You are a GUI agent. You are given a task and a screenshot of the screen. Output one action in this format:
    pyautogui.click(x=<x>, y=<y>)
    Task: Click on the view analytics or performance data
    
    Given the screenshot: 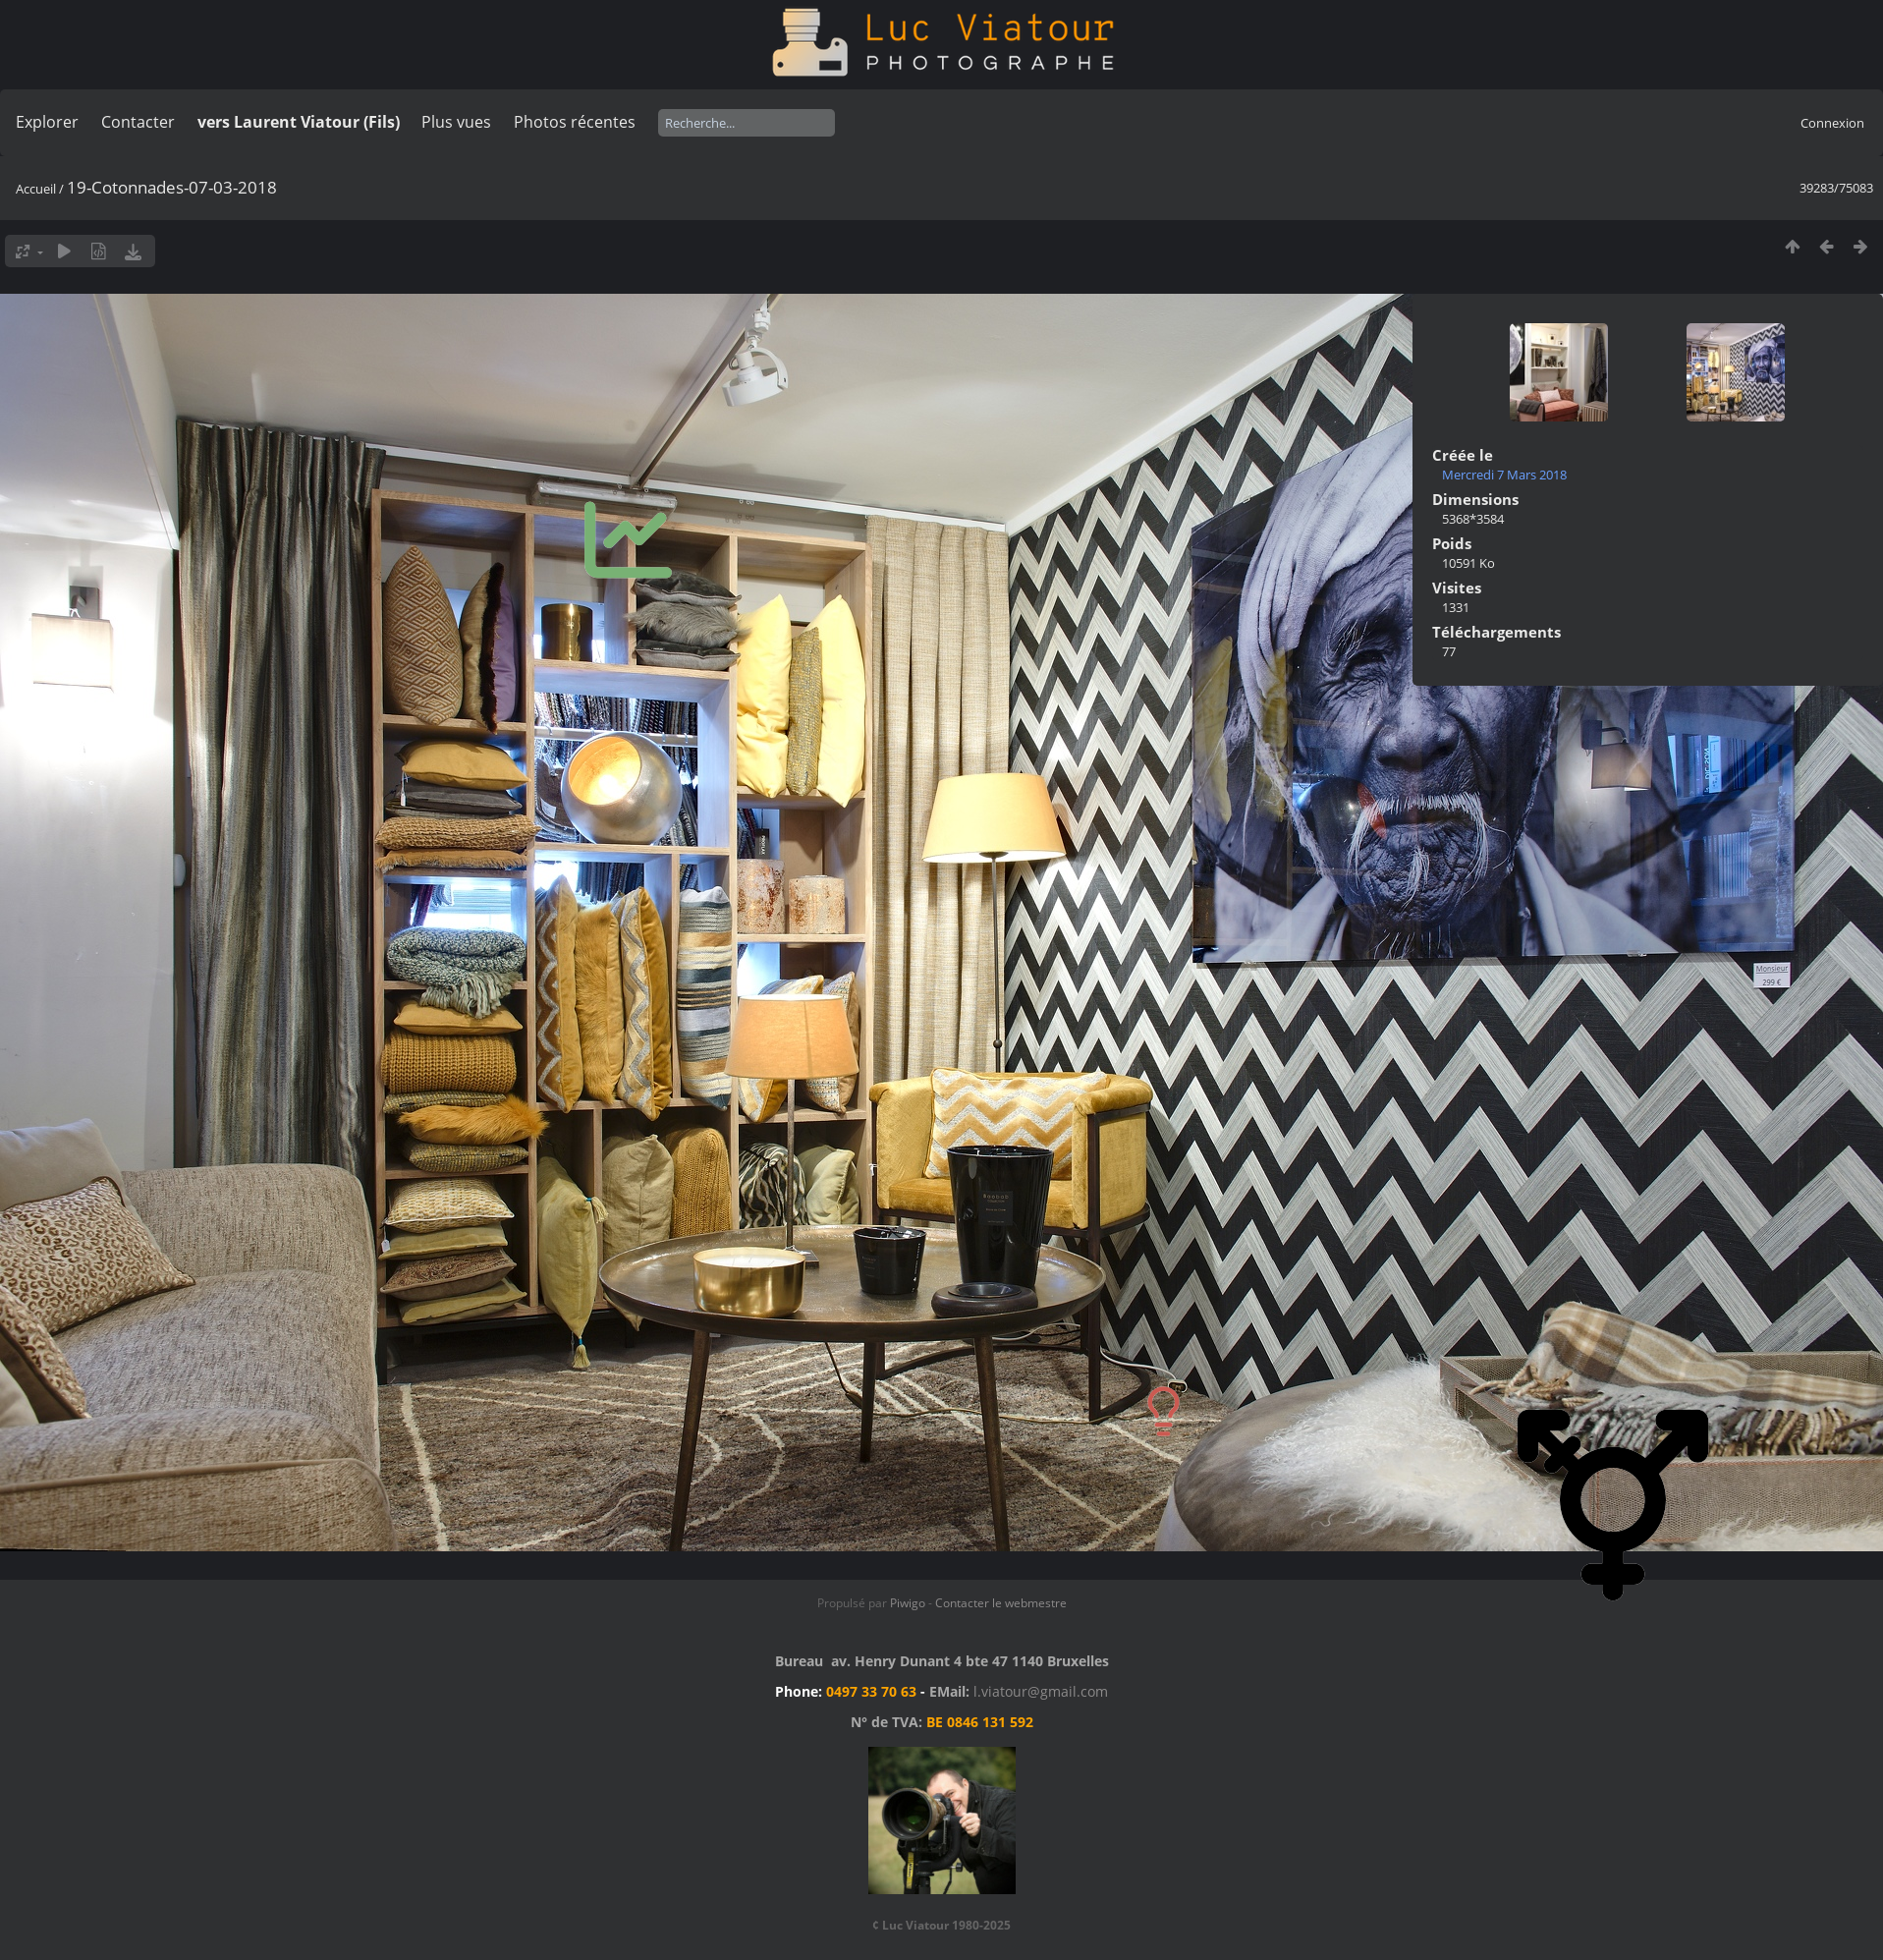 What is the action you would take?
    pyautogui.click(x=628, y=539)
    